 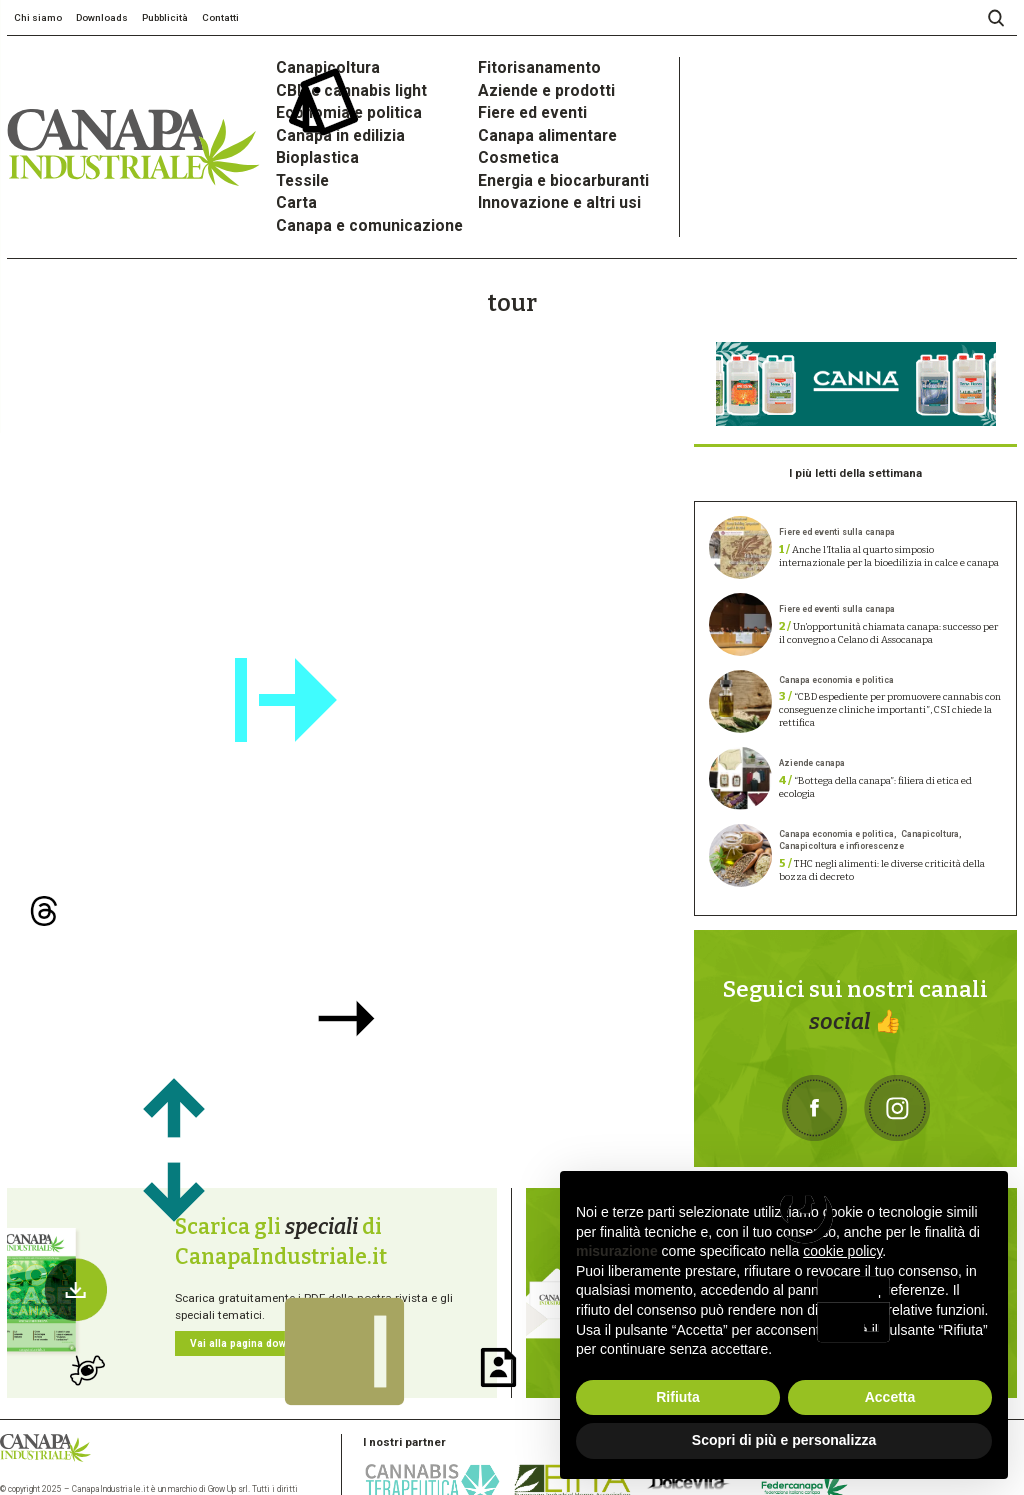 What do you see at coordinates (283, 700) in the screenshot?
I see `expand content to the right` at bounding box center [283, 700].